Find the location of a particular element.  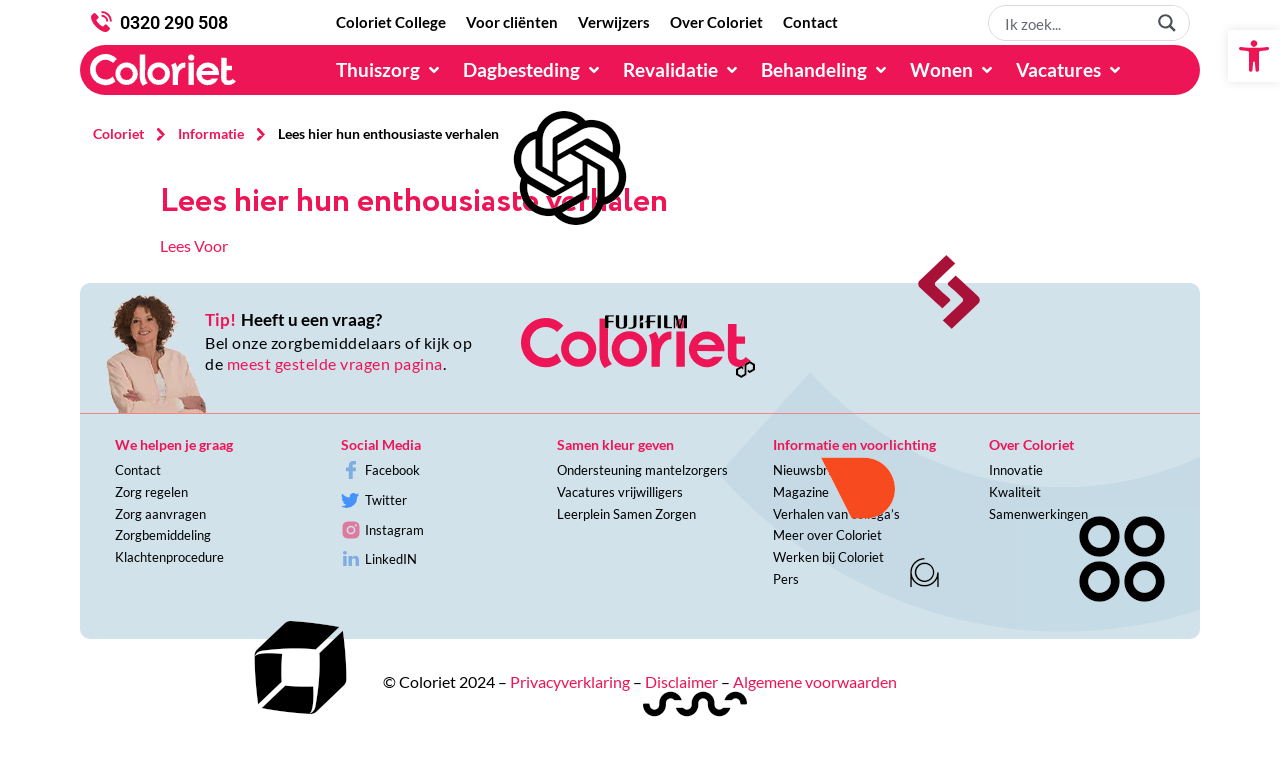

visit Fujifilm's official website or support is located at coordinates (646, 322).